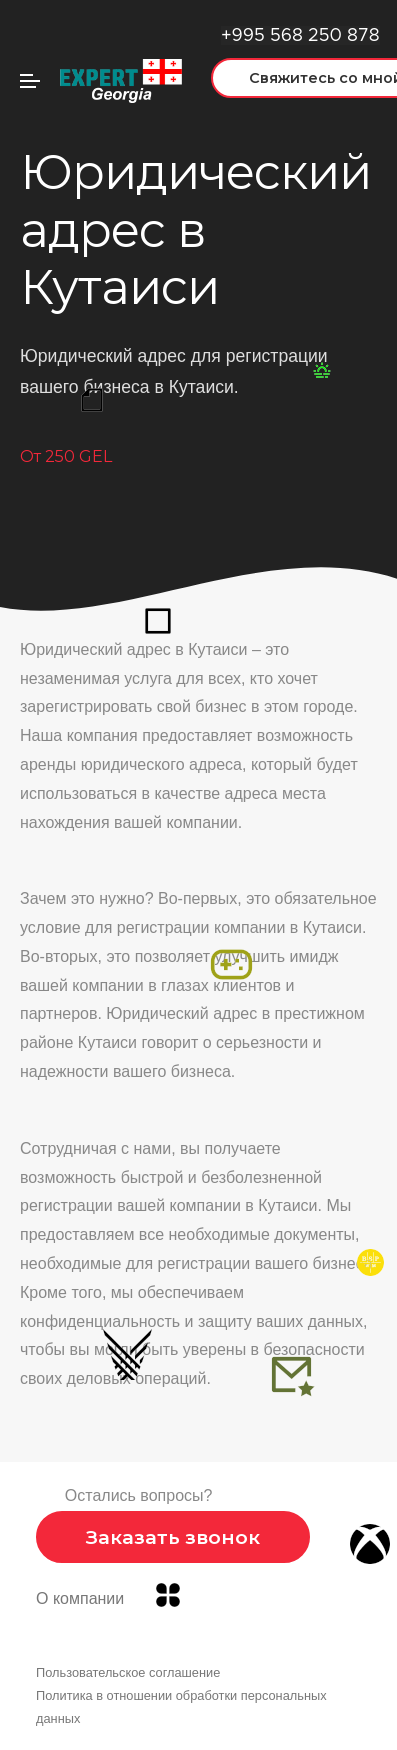  I want to click on the game awards official logo, so click(127, 1354).